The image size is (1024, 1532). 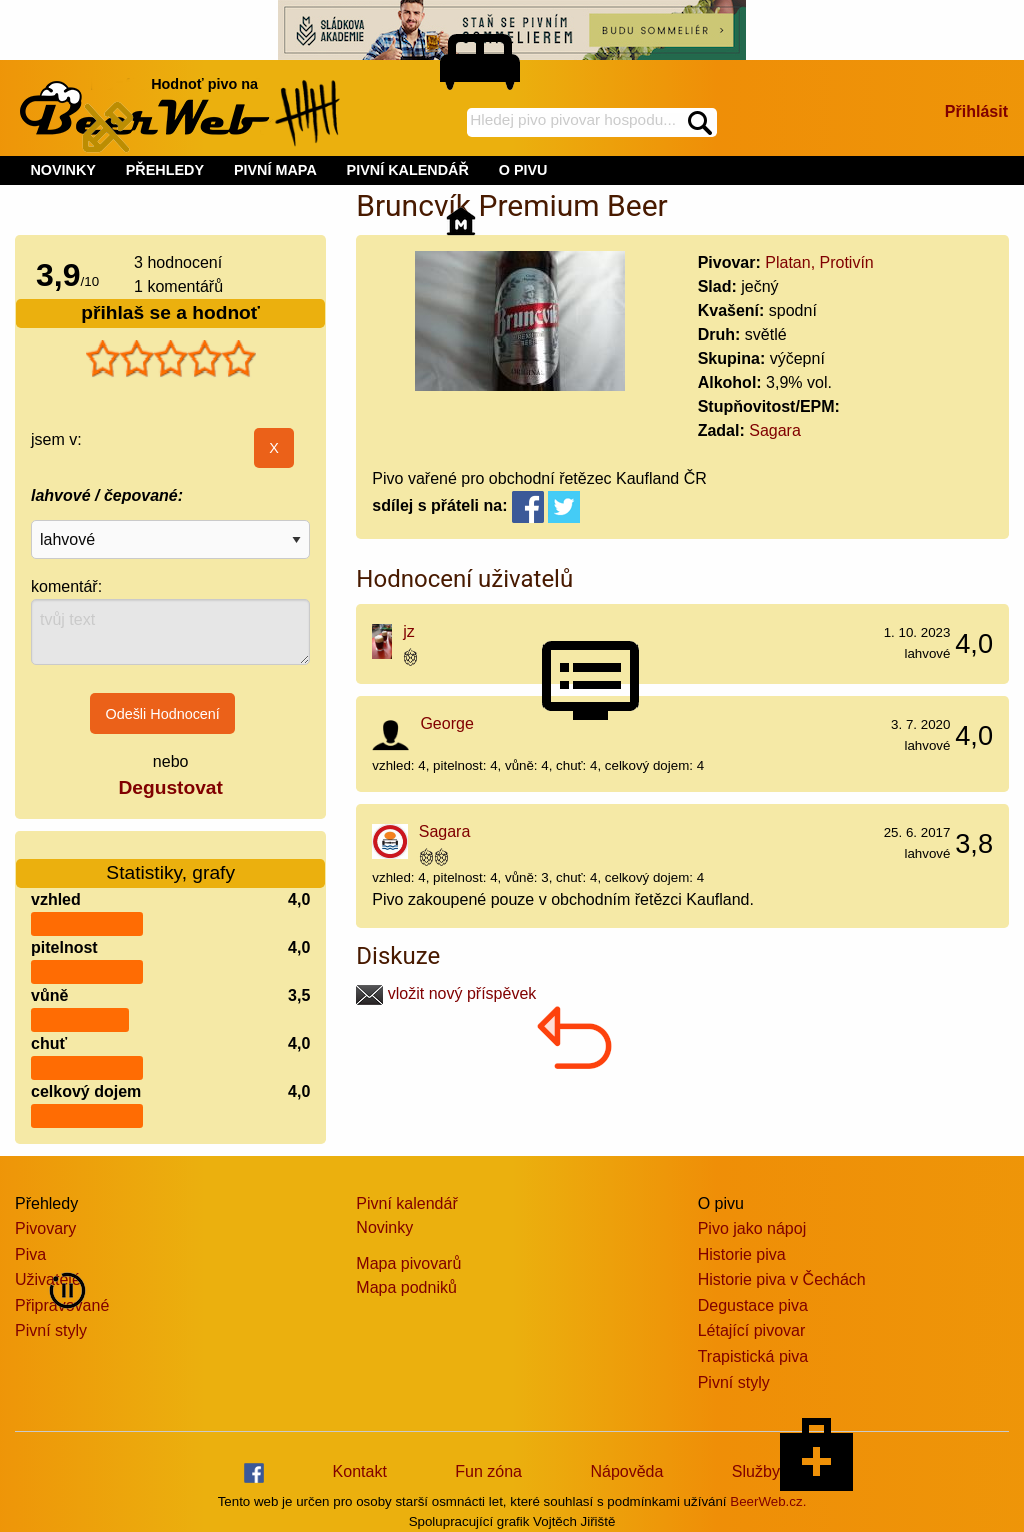 What do you see at coordinates (816, 1454) in the screenshot?
I see `access medical services or healthcare options` at bounding box center [816, 1454].